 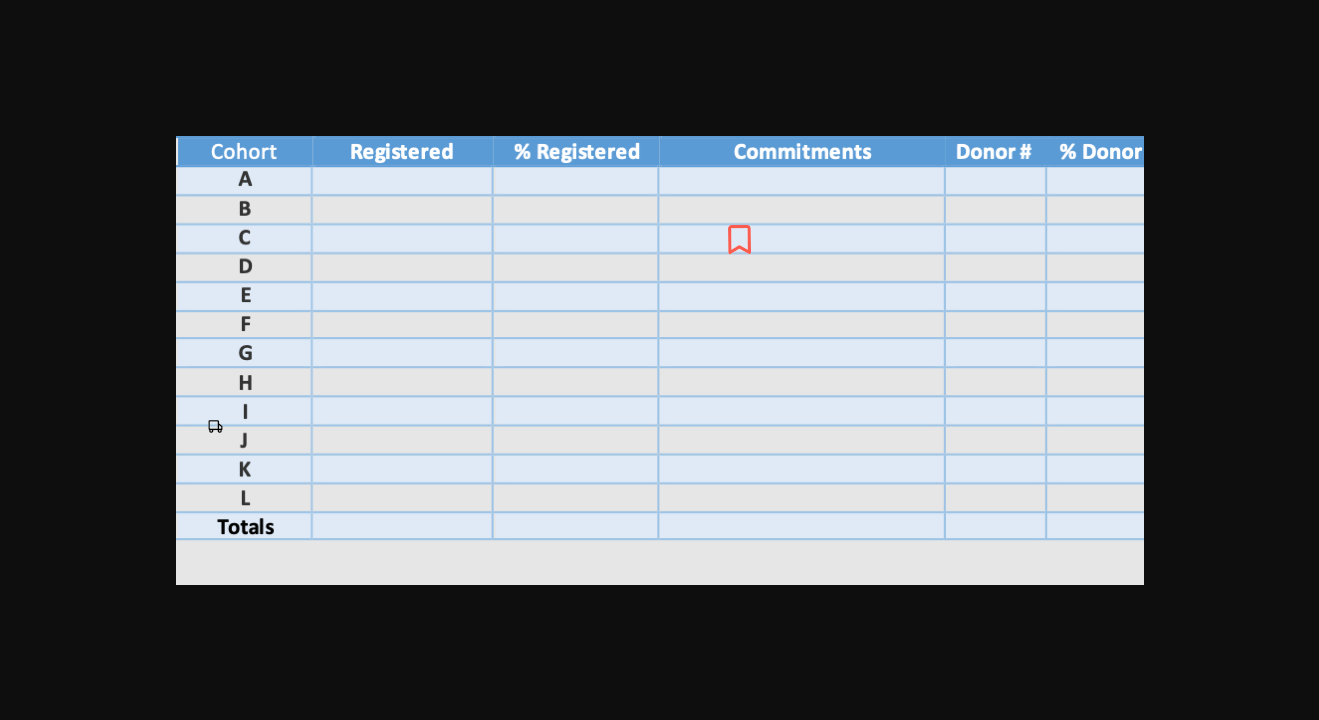 What do you see at coordinates (739, 239) in the screenshot?
I see `save this item for later` at bounding box center [739, 239].